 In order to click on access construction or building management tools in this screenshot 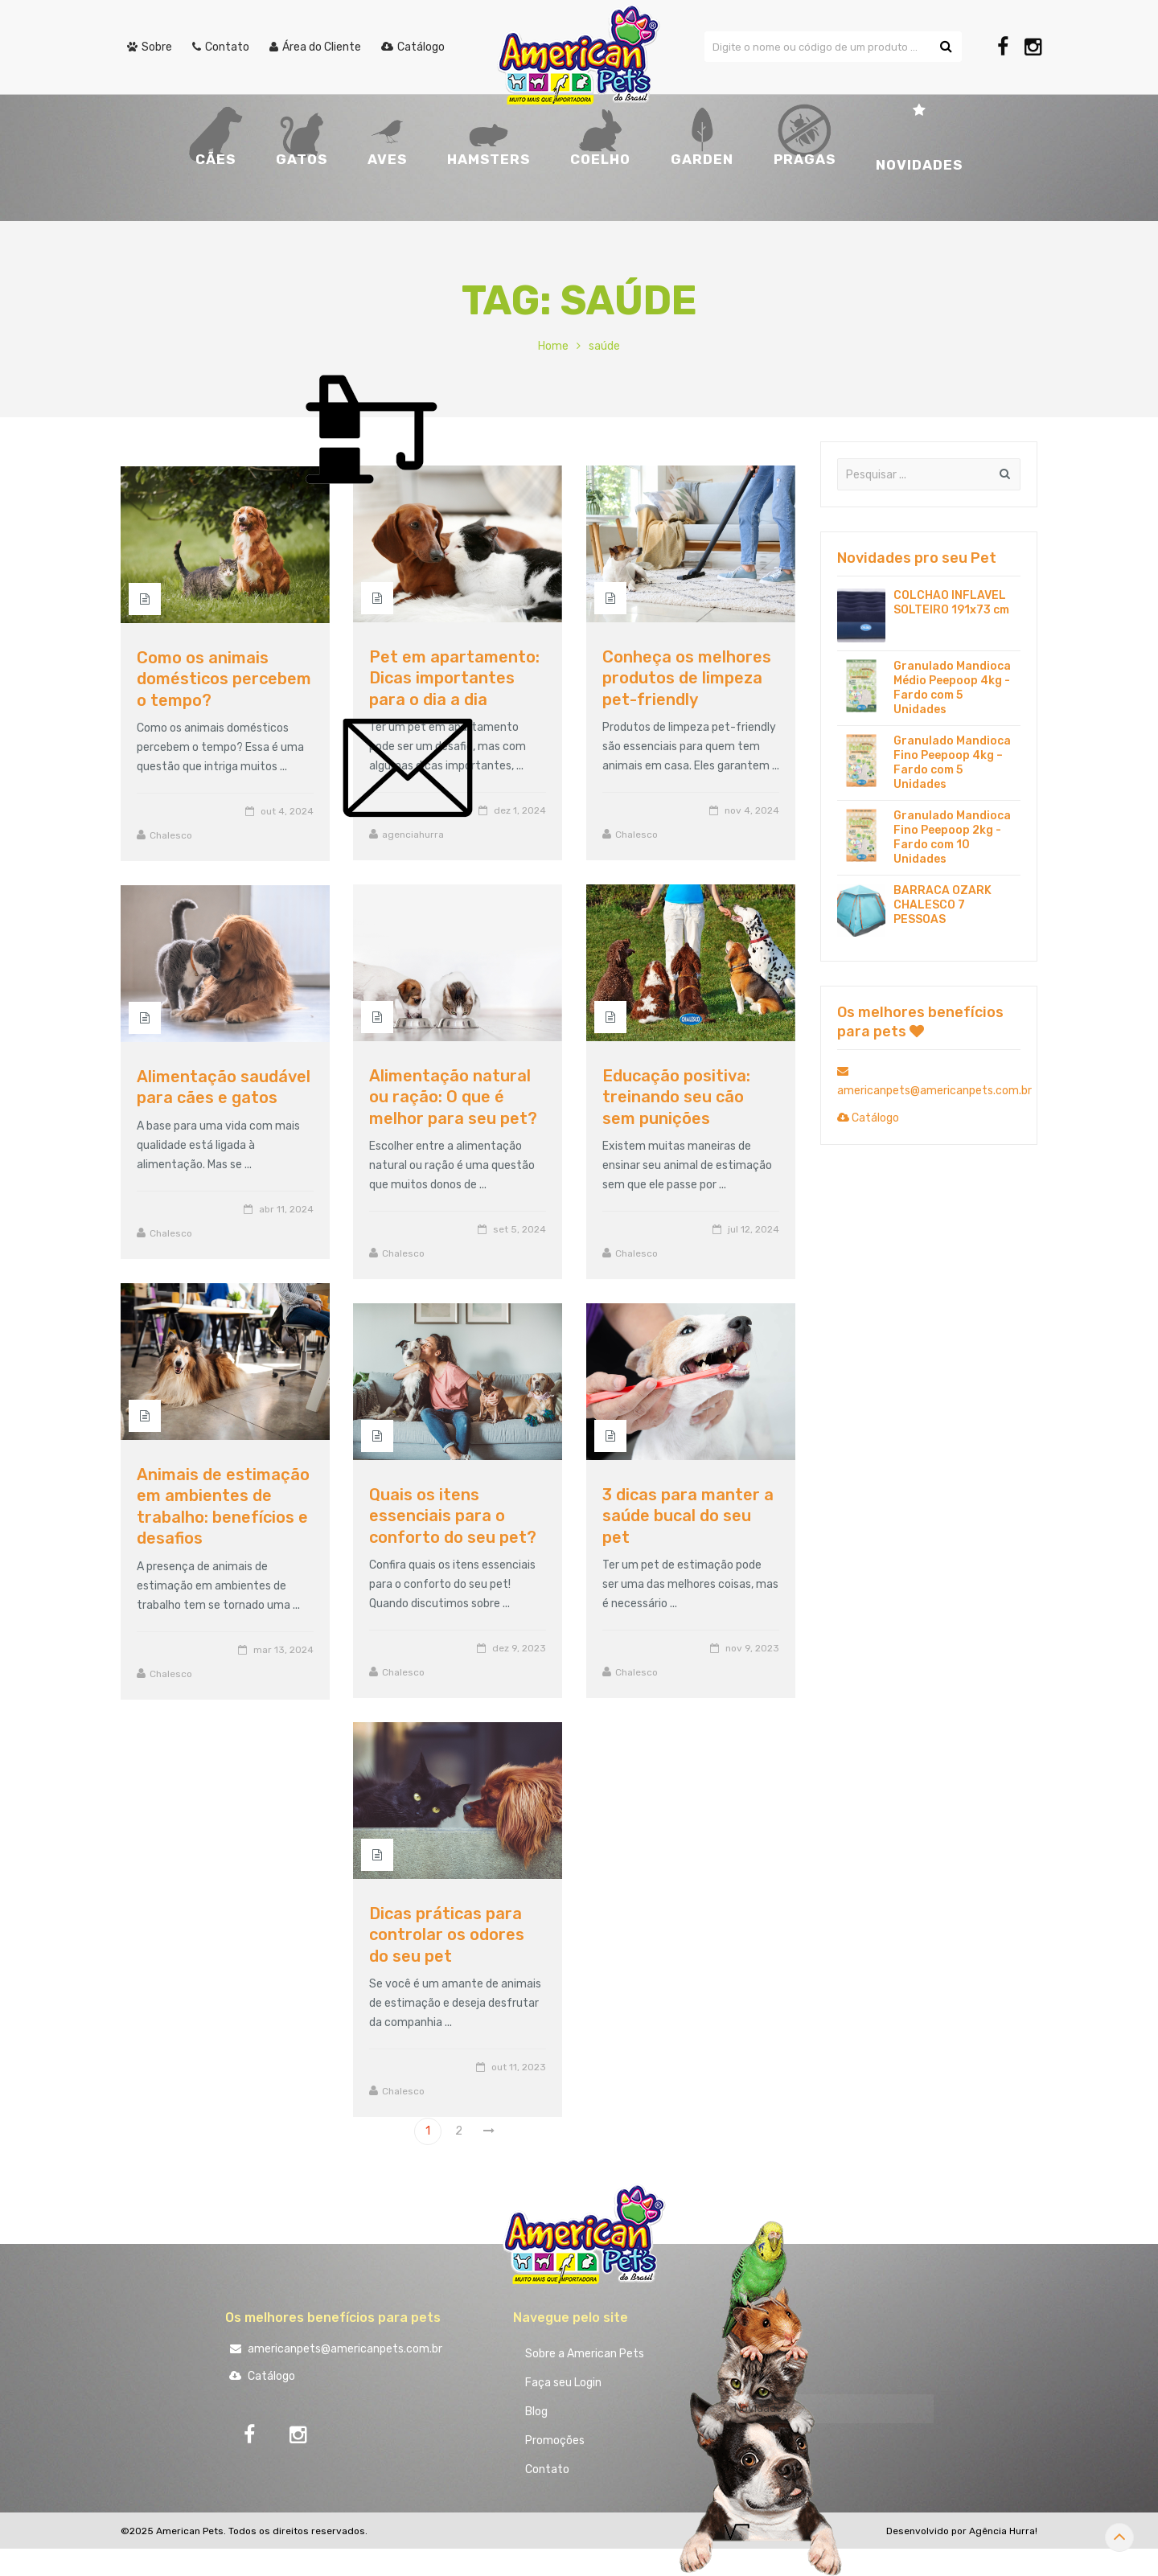, I will do `click(369, 429)`.